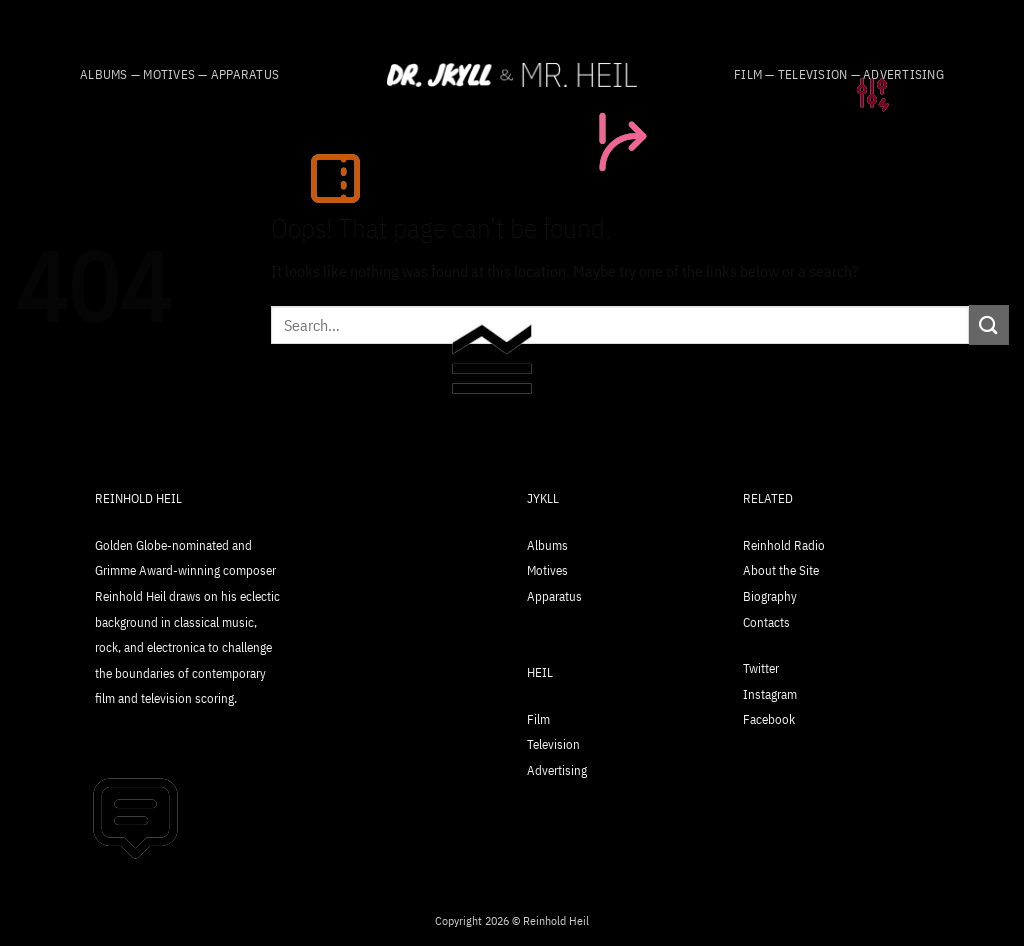 This screenshot has width=1024, height=946. I want to click on take the next right turn, so click(620, 142).